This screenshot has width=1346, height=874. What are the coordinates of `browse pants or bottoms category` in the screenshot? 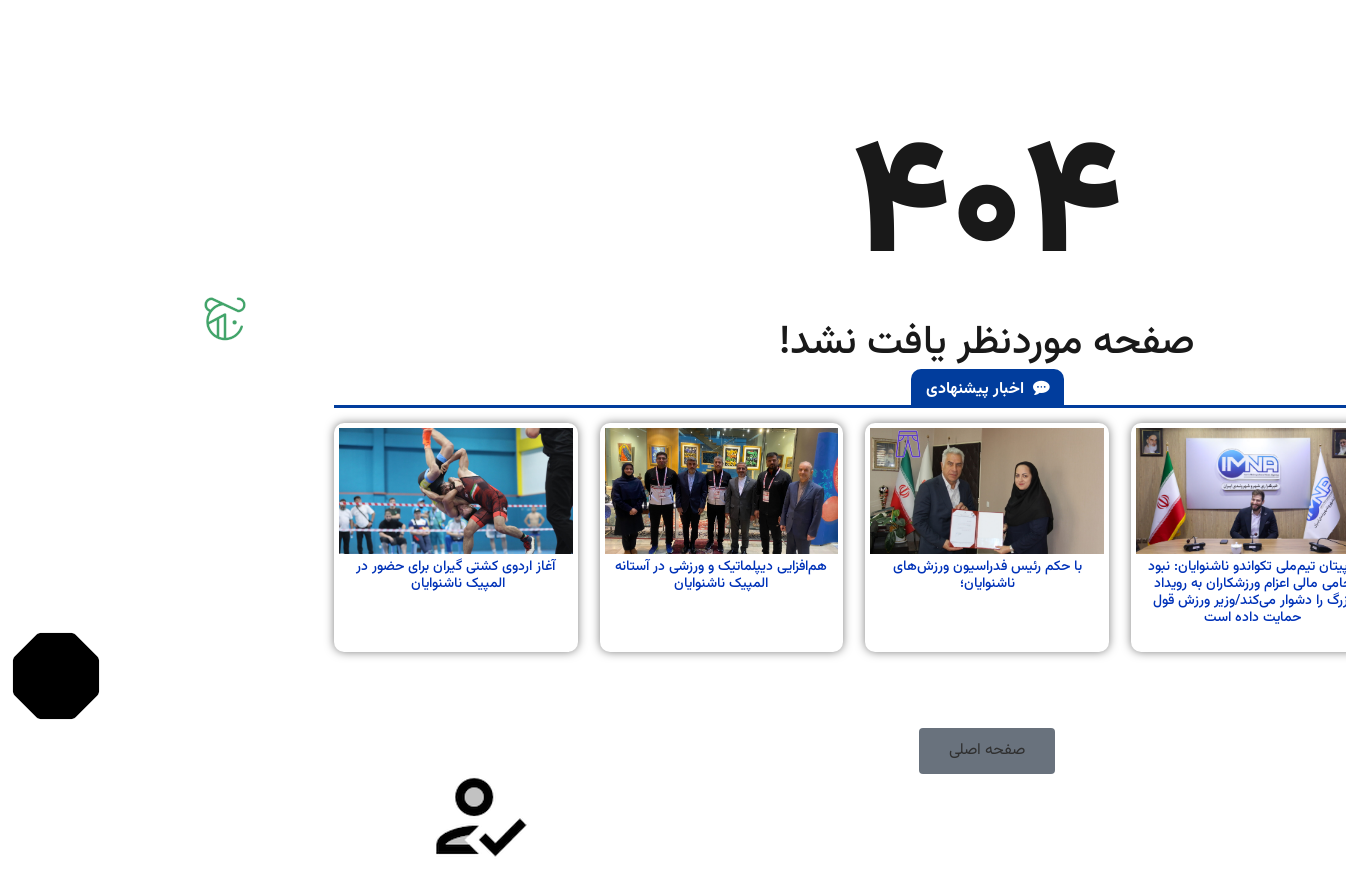 It's located at (908, 444).